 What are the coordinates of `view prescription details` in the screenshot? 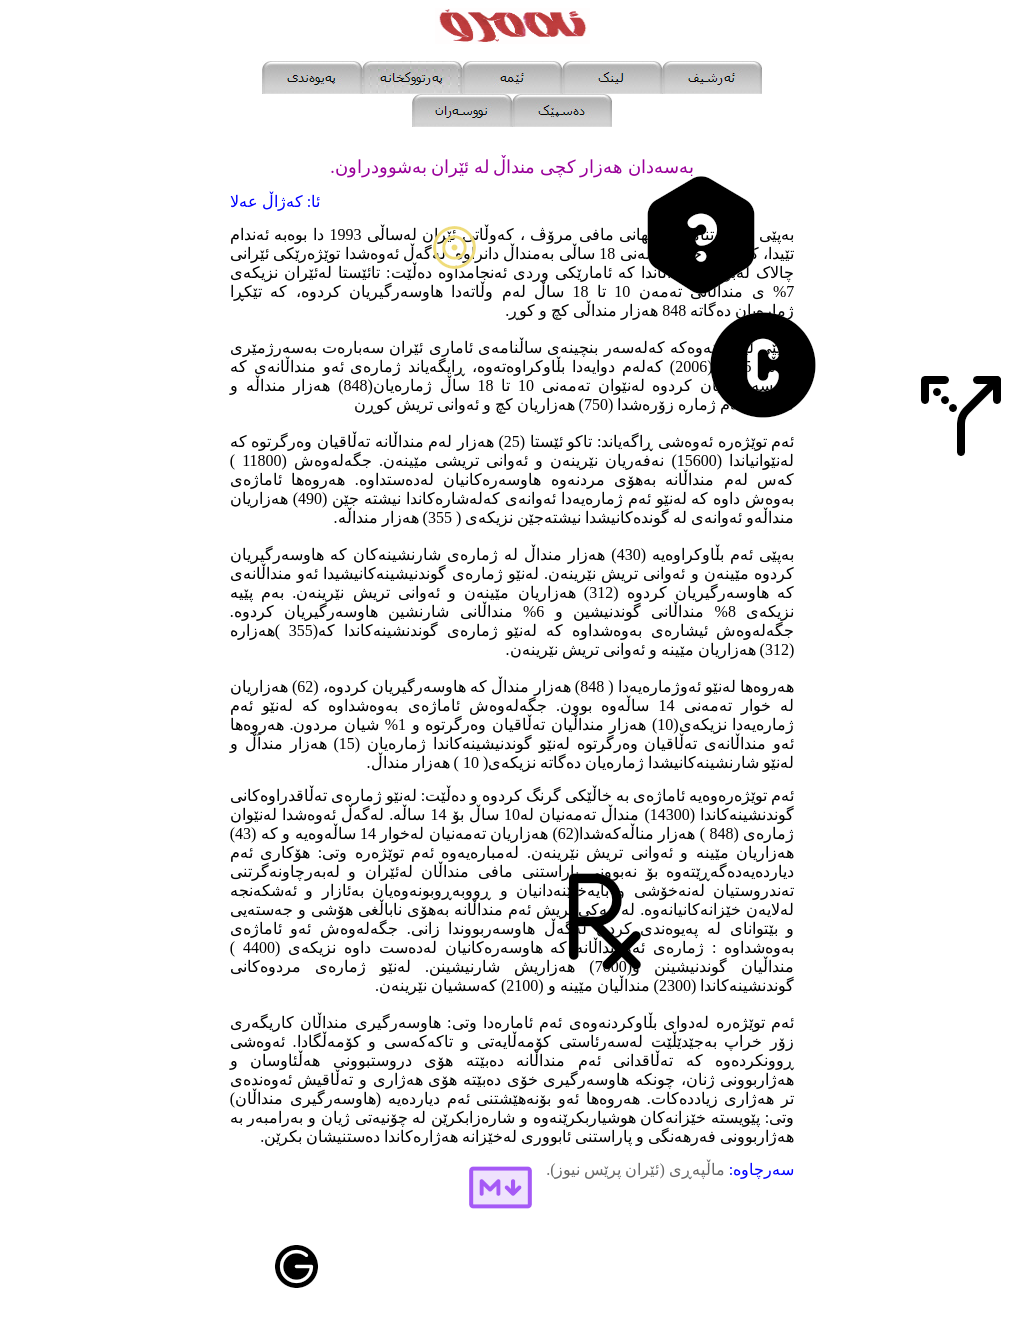 It's located at (602, 921).